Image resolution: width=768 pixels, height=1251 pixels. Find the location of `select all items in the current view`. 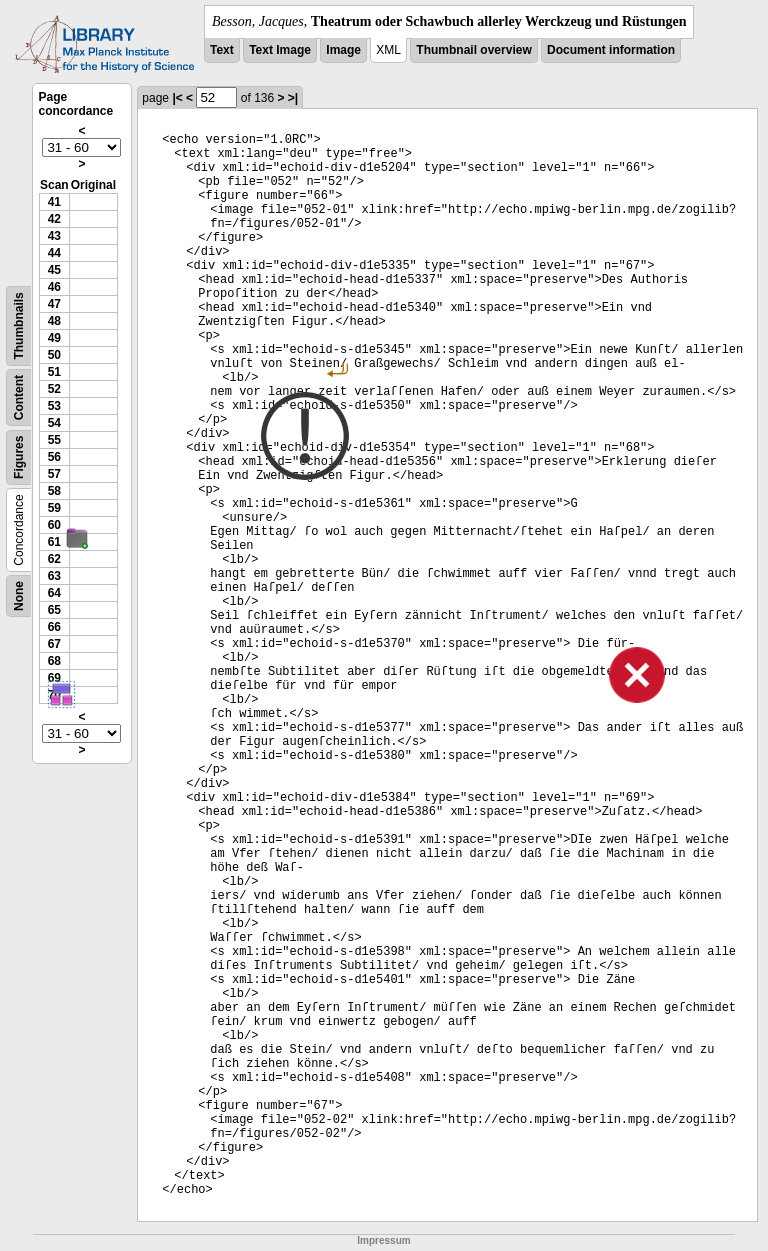

select all items in the current view is located at coordinates (61, 694).